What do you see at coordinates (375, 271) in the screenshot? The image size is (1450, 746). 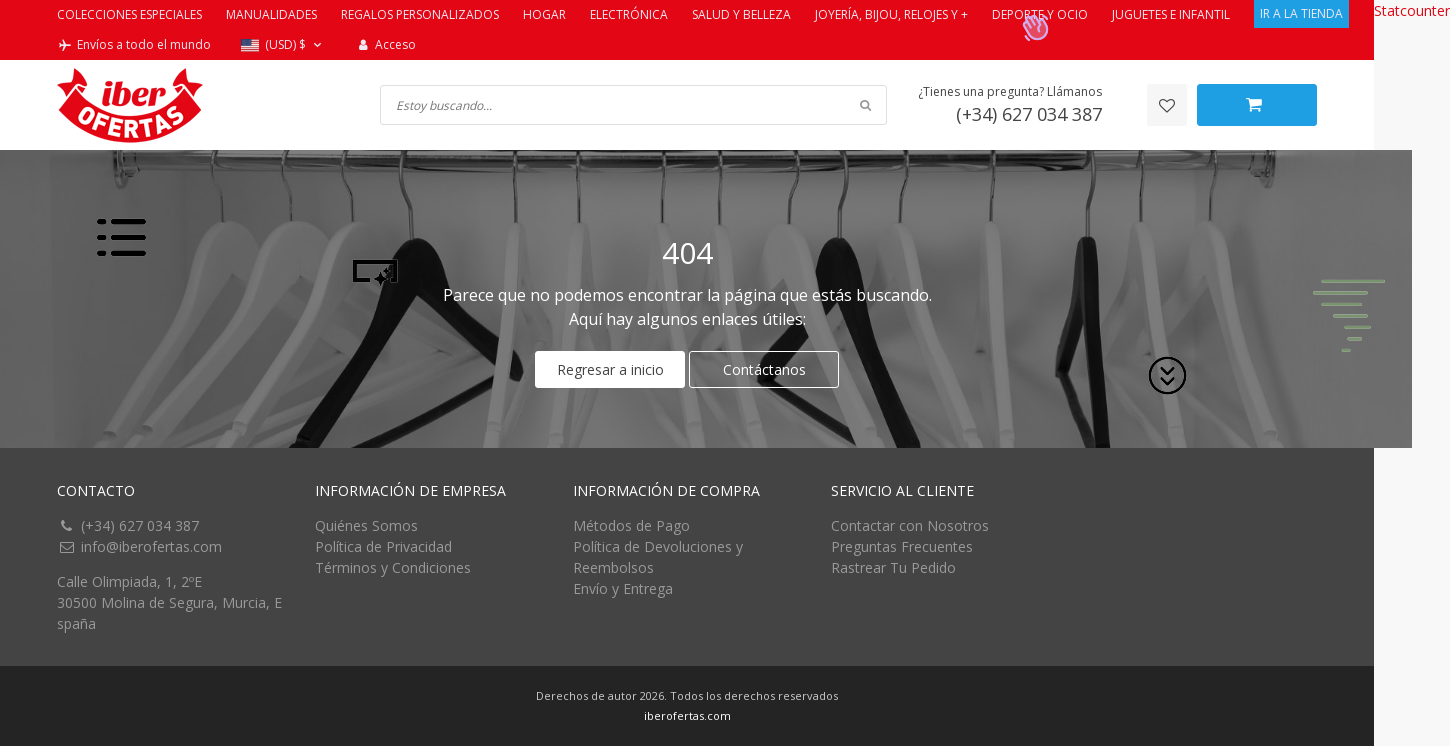 I see `add a smart action or AI-powered button` at bounding box center [375, 271].